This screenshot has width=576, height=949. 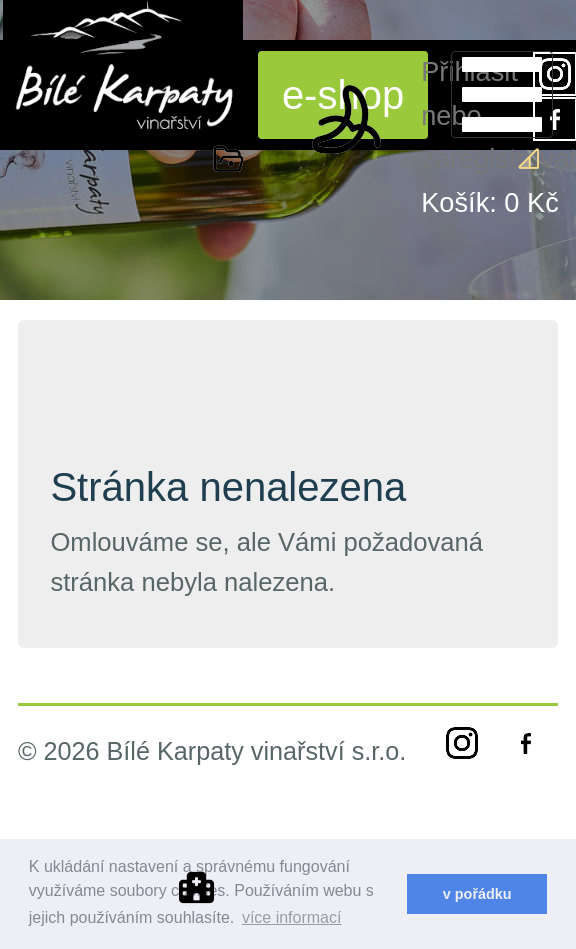 What do you see at coordinates (346, 119) in the screenshot?
I see `food or fruit category indicator` at bounding box center [346, 119].